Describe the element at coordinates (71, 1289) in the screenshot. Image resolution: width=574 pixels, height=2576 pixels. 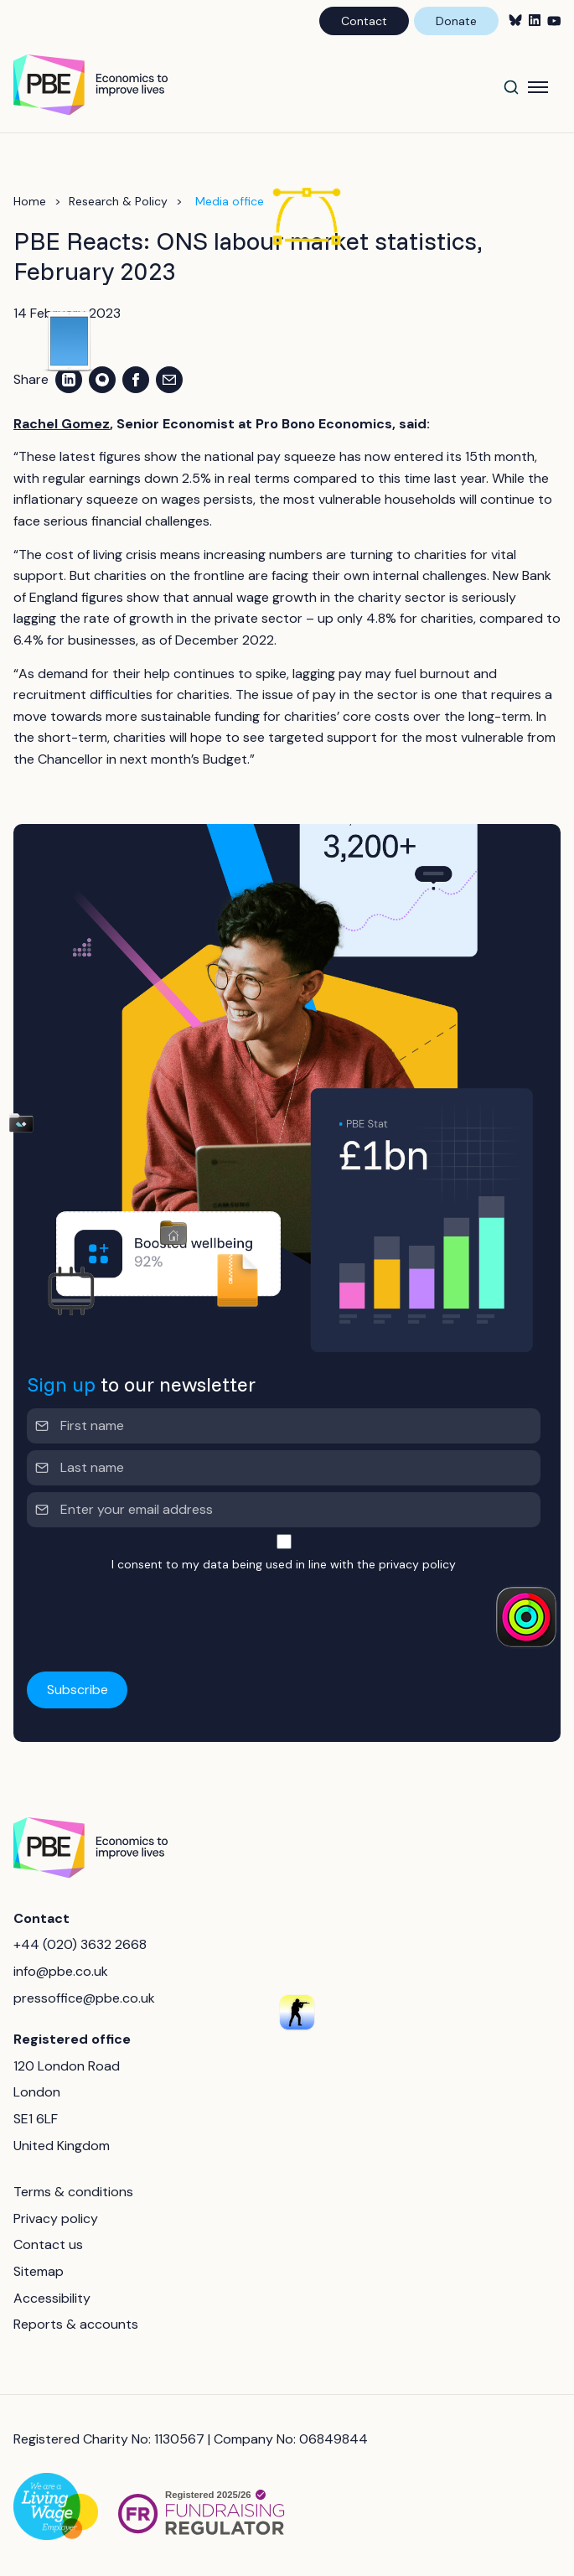
I see `view system hardware information` at that location.